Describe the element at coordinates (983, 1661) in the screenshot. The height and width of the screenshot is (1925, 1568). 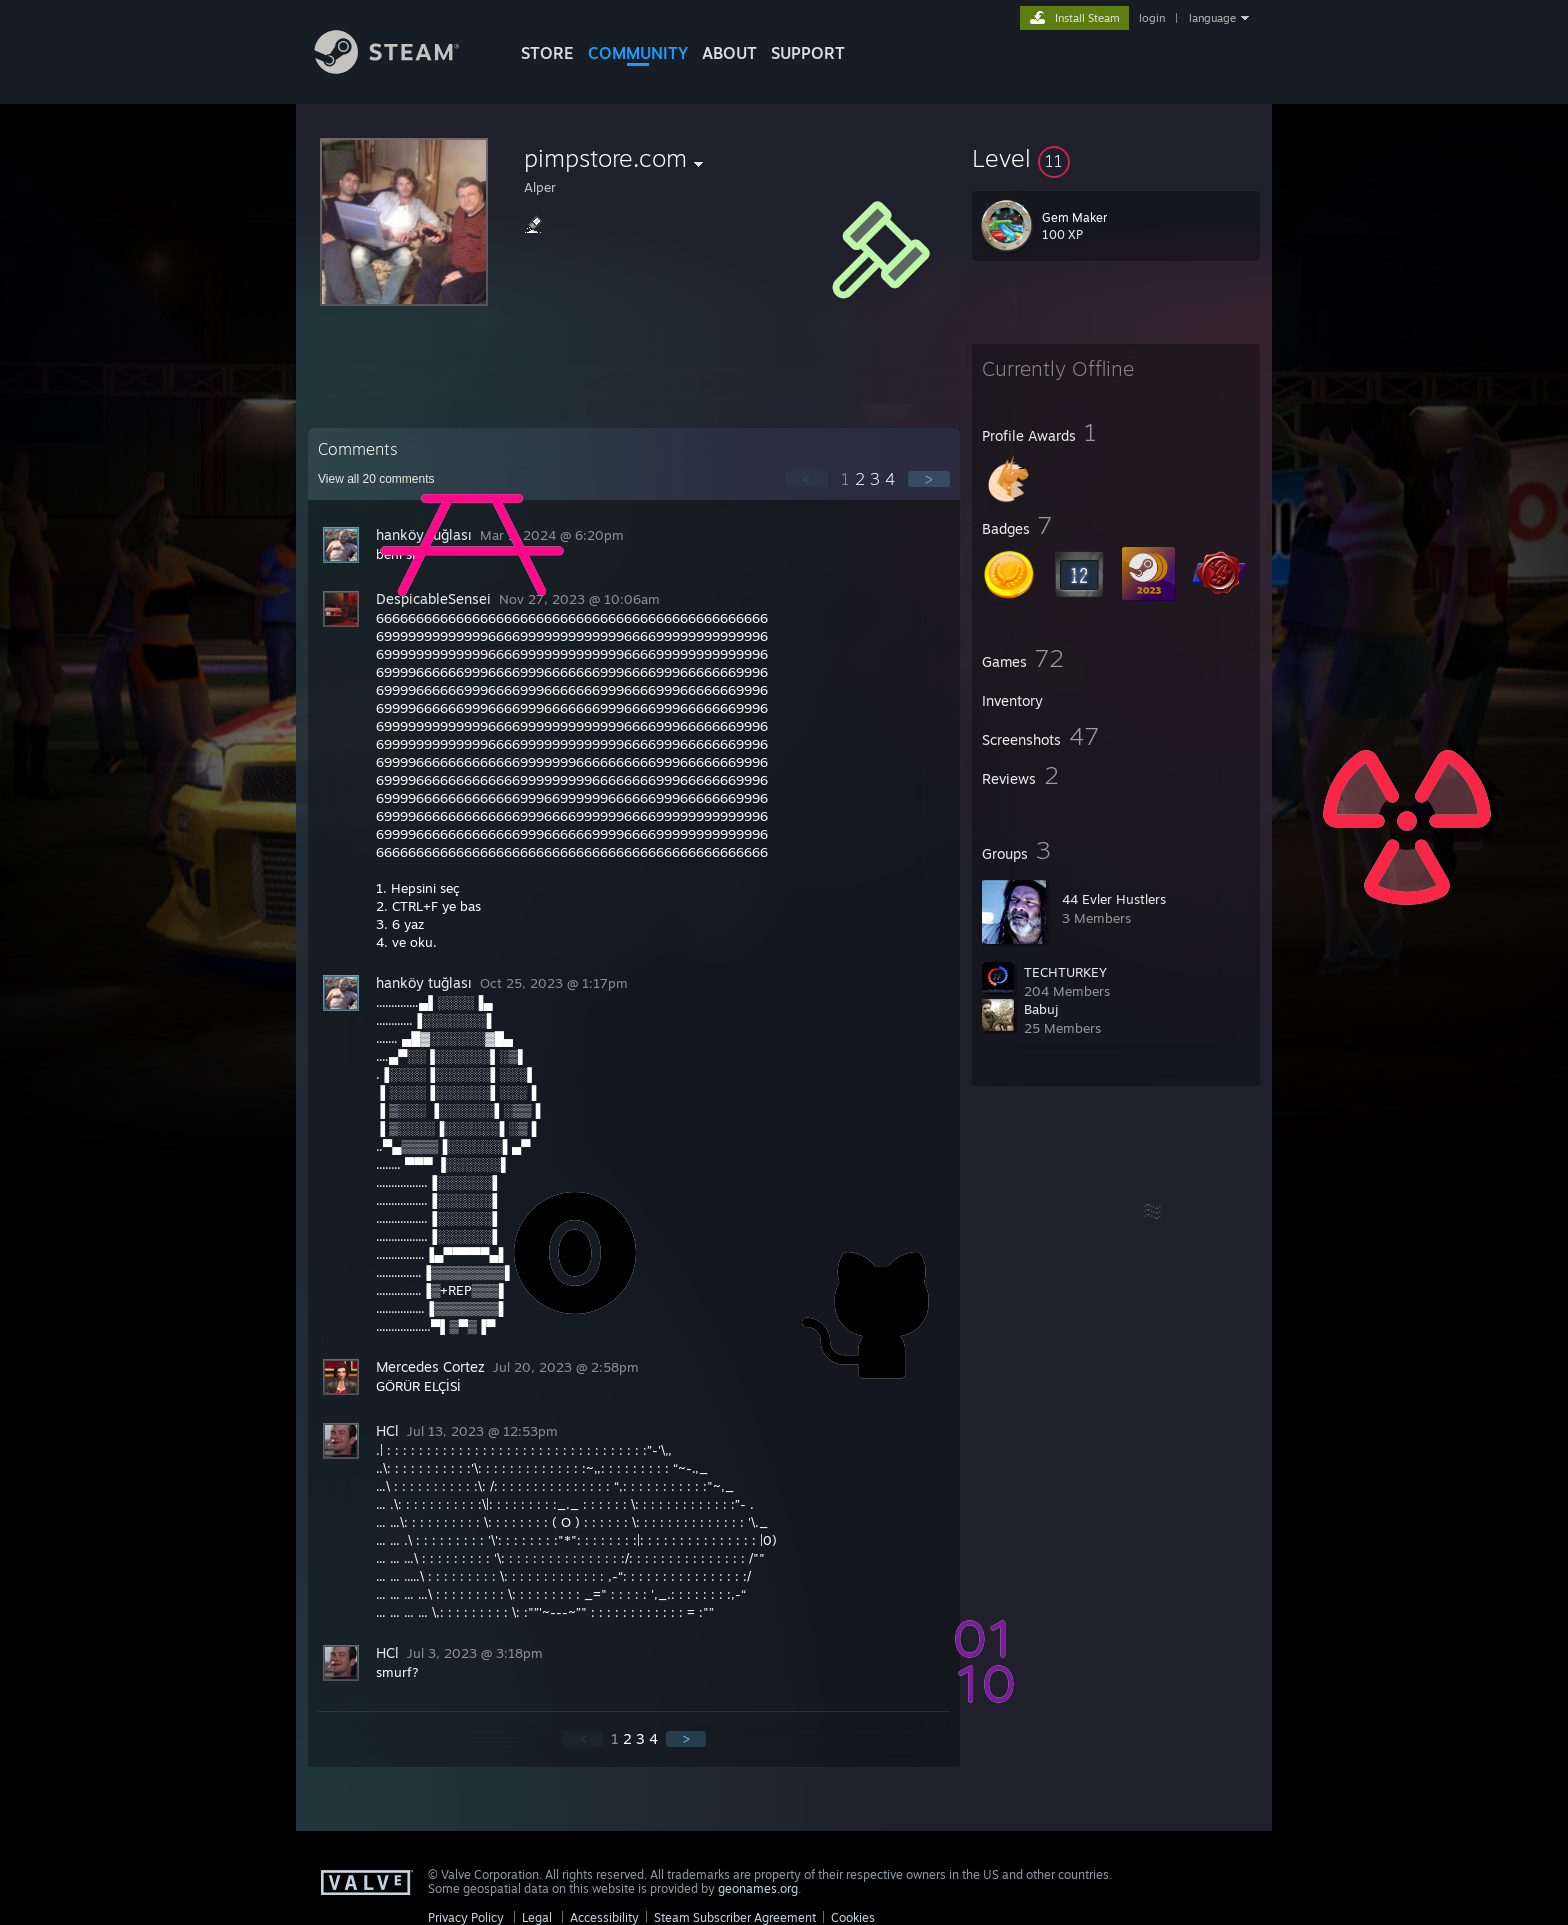
I see `view or access binary/code data` at that location.